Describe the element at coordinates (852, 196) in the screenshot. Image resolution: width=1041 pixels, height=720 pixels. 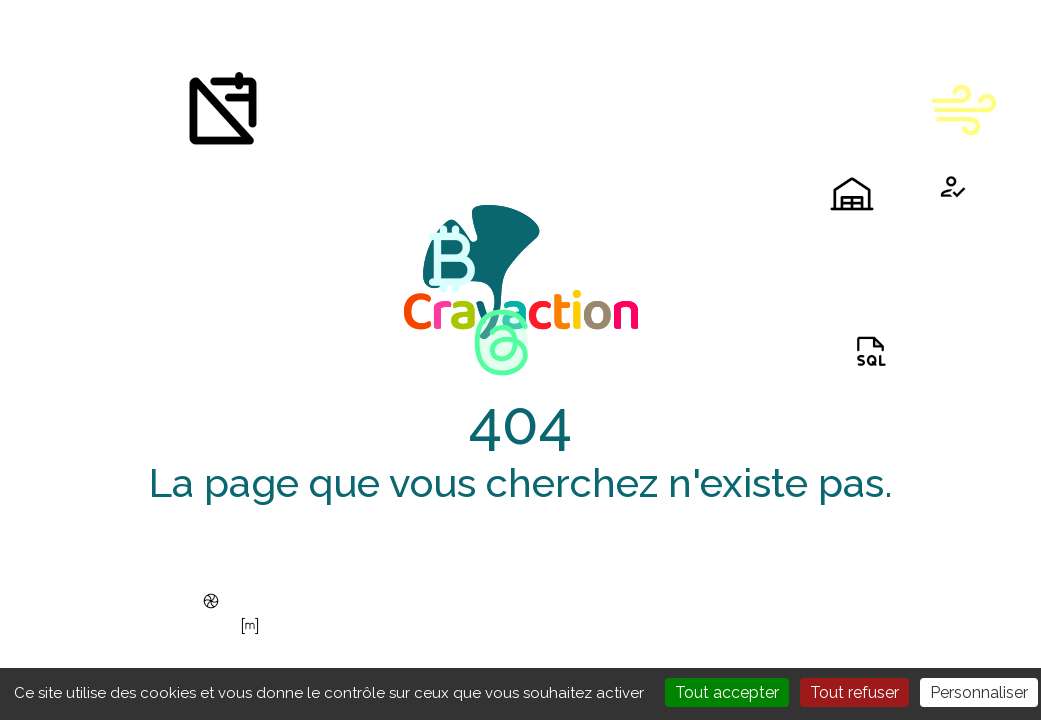
I see `access garage or parking controls` at that location.